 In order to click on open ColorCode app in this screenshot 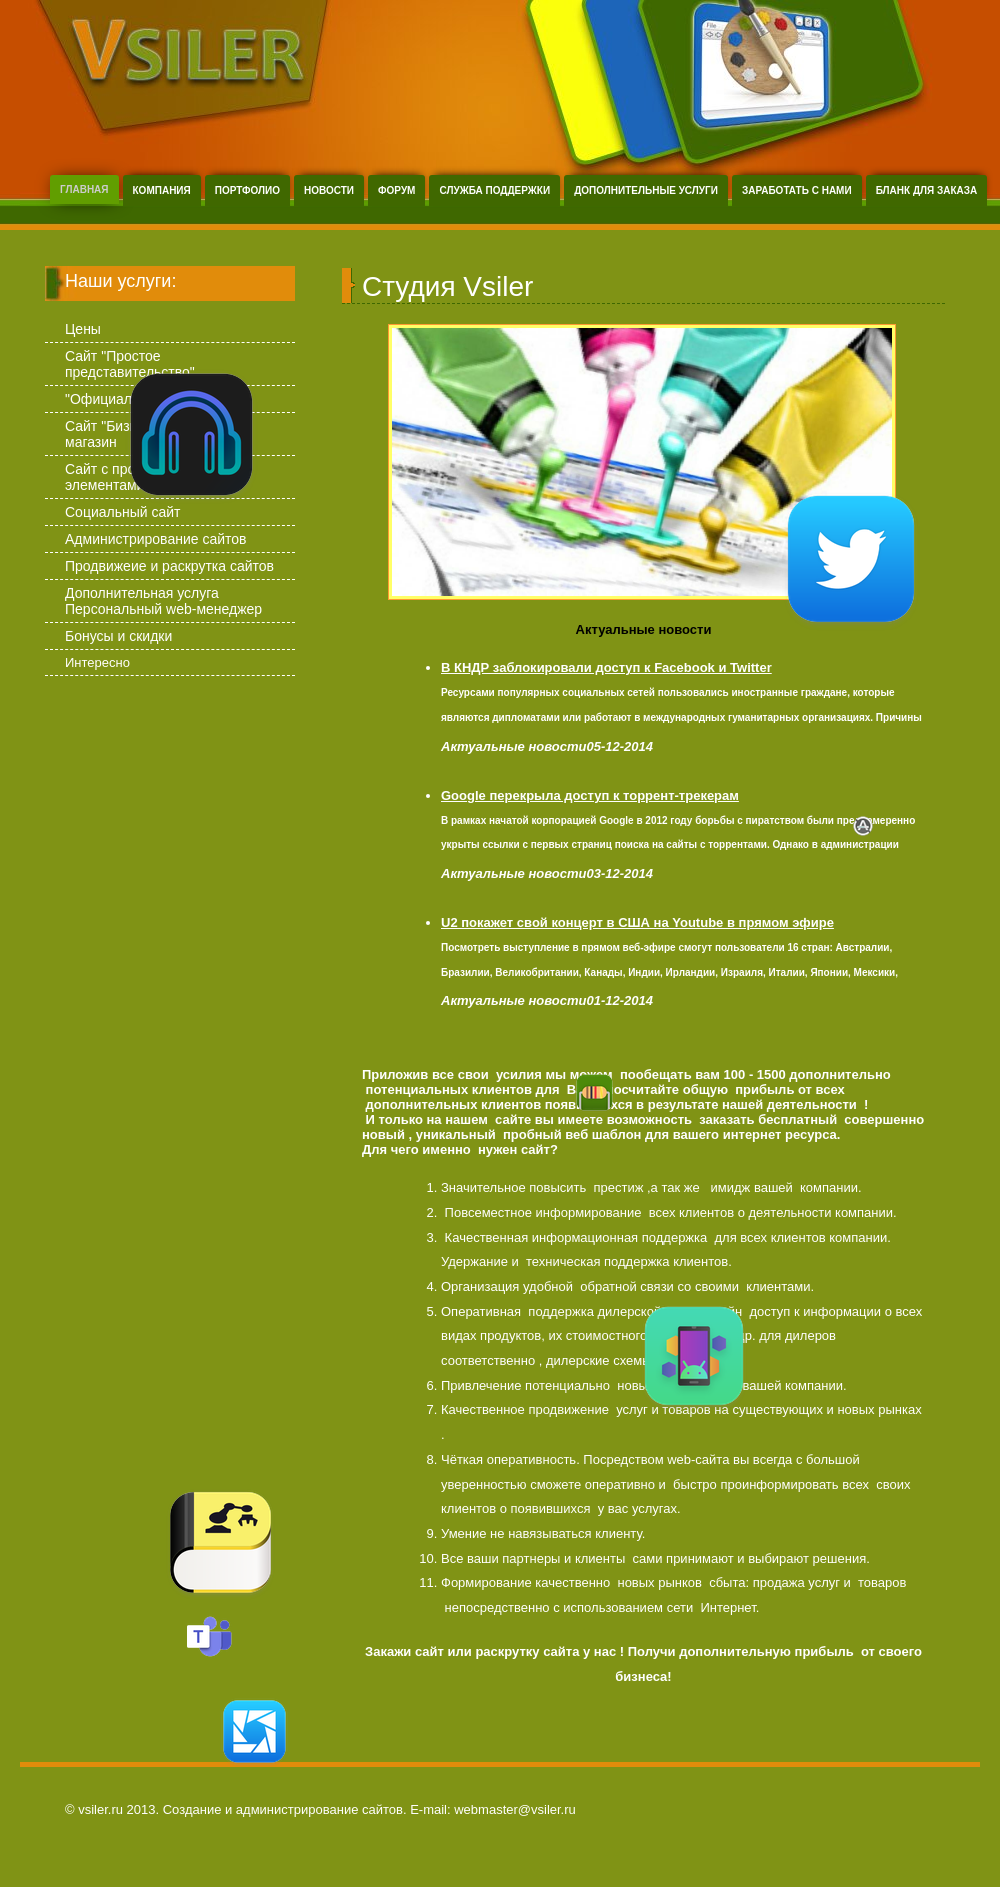, I will do `click(594, 1092)`.